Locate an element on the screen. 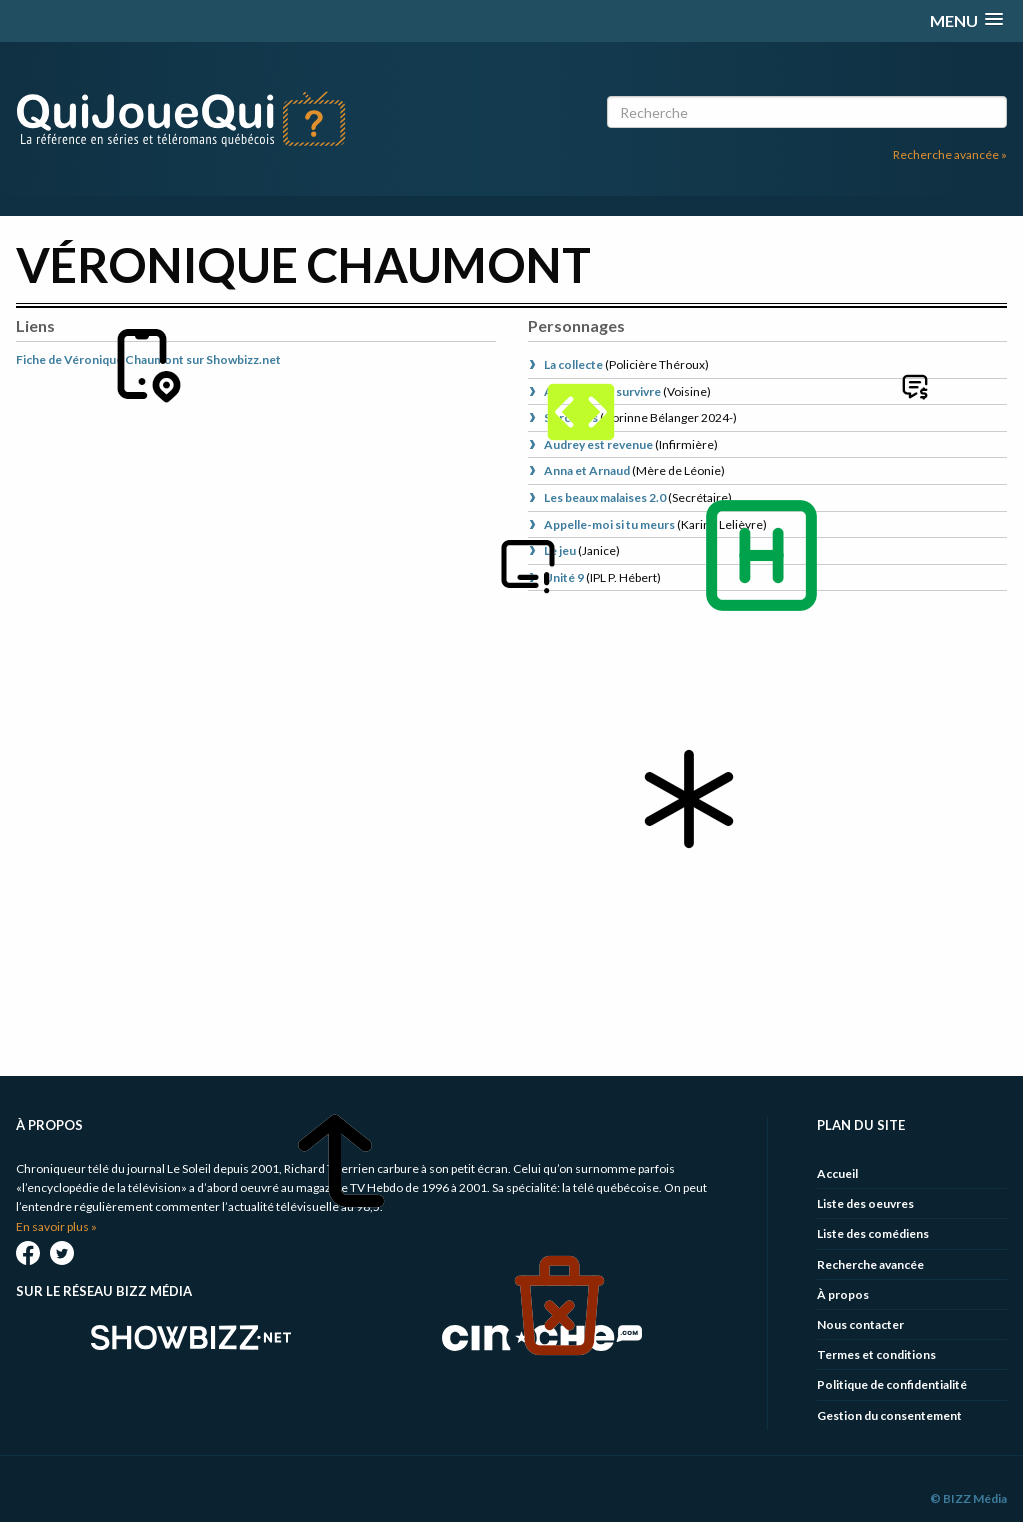 The width and height of the screenshot is (1023, 1522). go back and up in navigation hierarchy is located at coordinates (341, 1164).